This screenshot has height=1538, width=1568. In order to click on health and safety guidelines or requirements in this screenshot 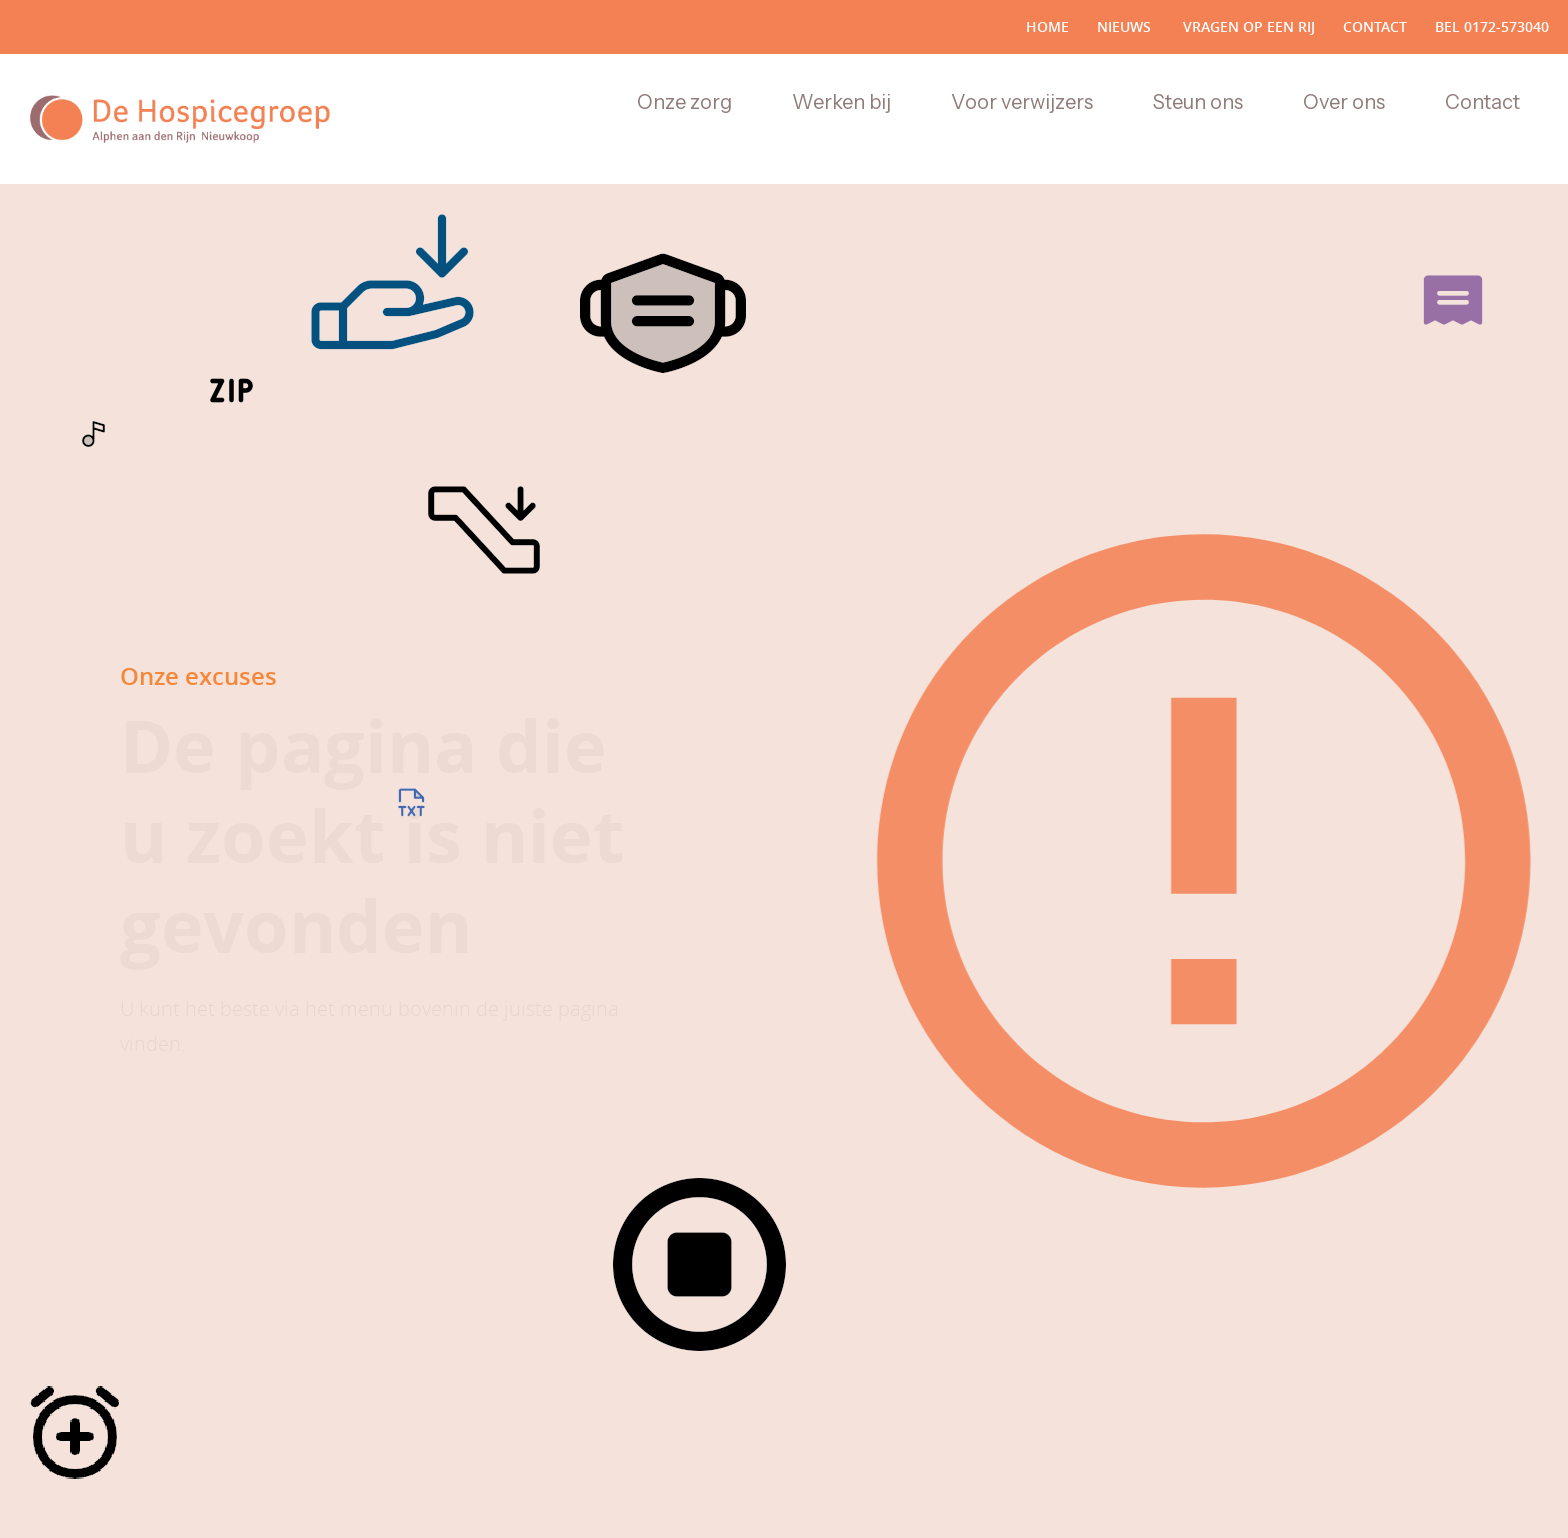, I will do `click(663, 316)`.